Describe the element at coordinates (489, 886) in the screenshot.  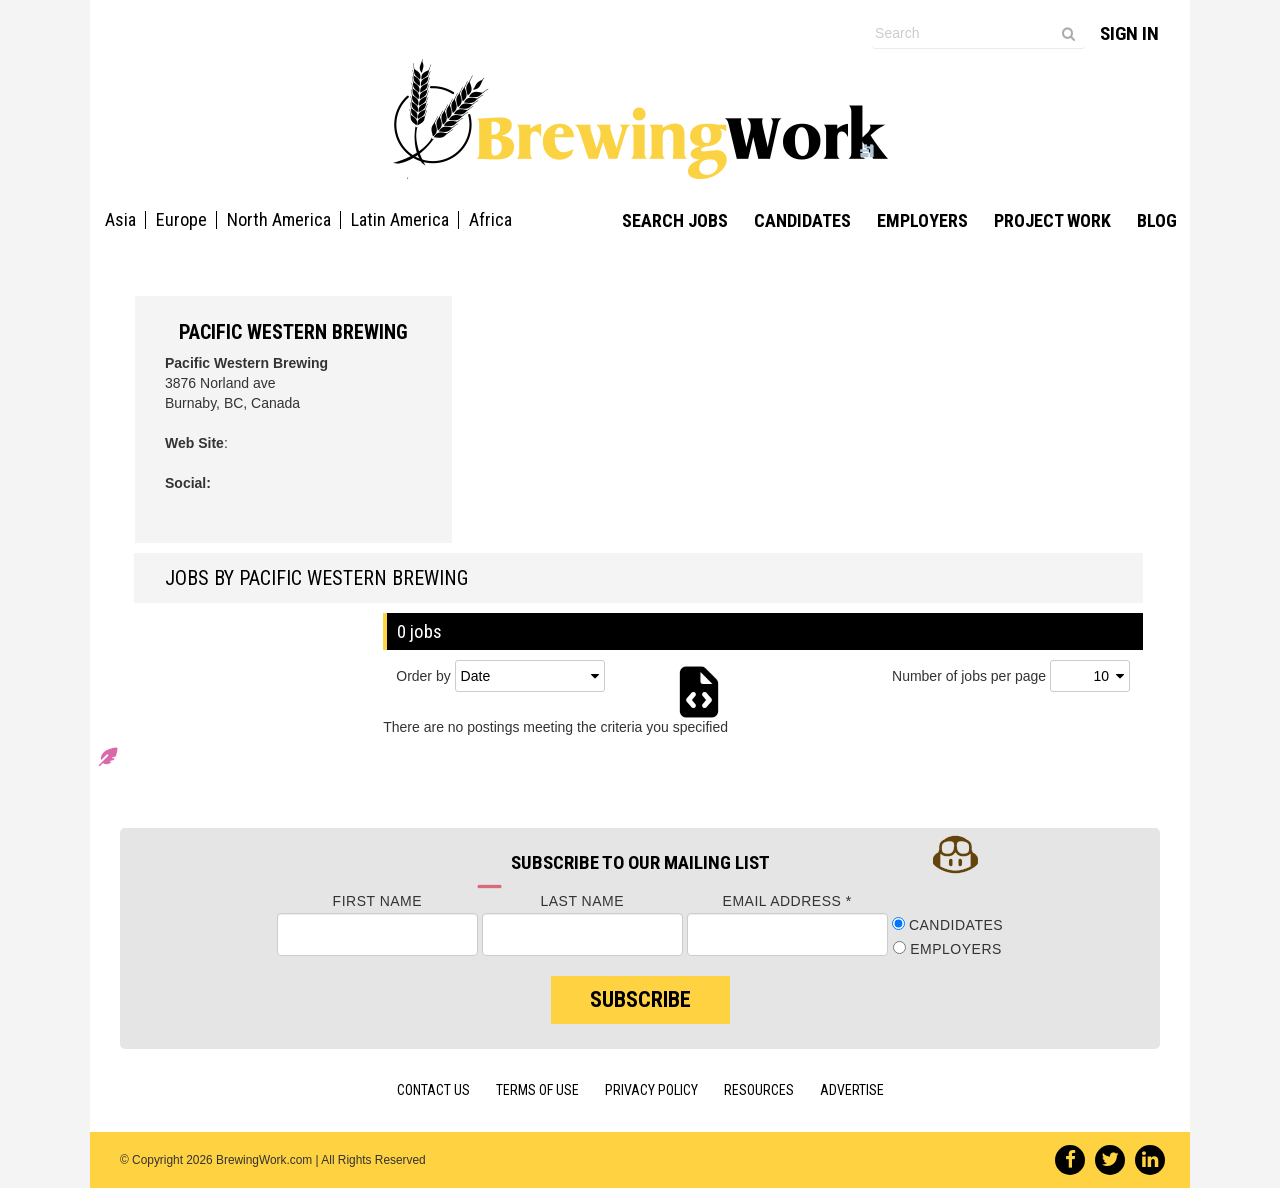
I see `remove an item from a list or cart` at that location.